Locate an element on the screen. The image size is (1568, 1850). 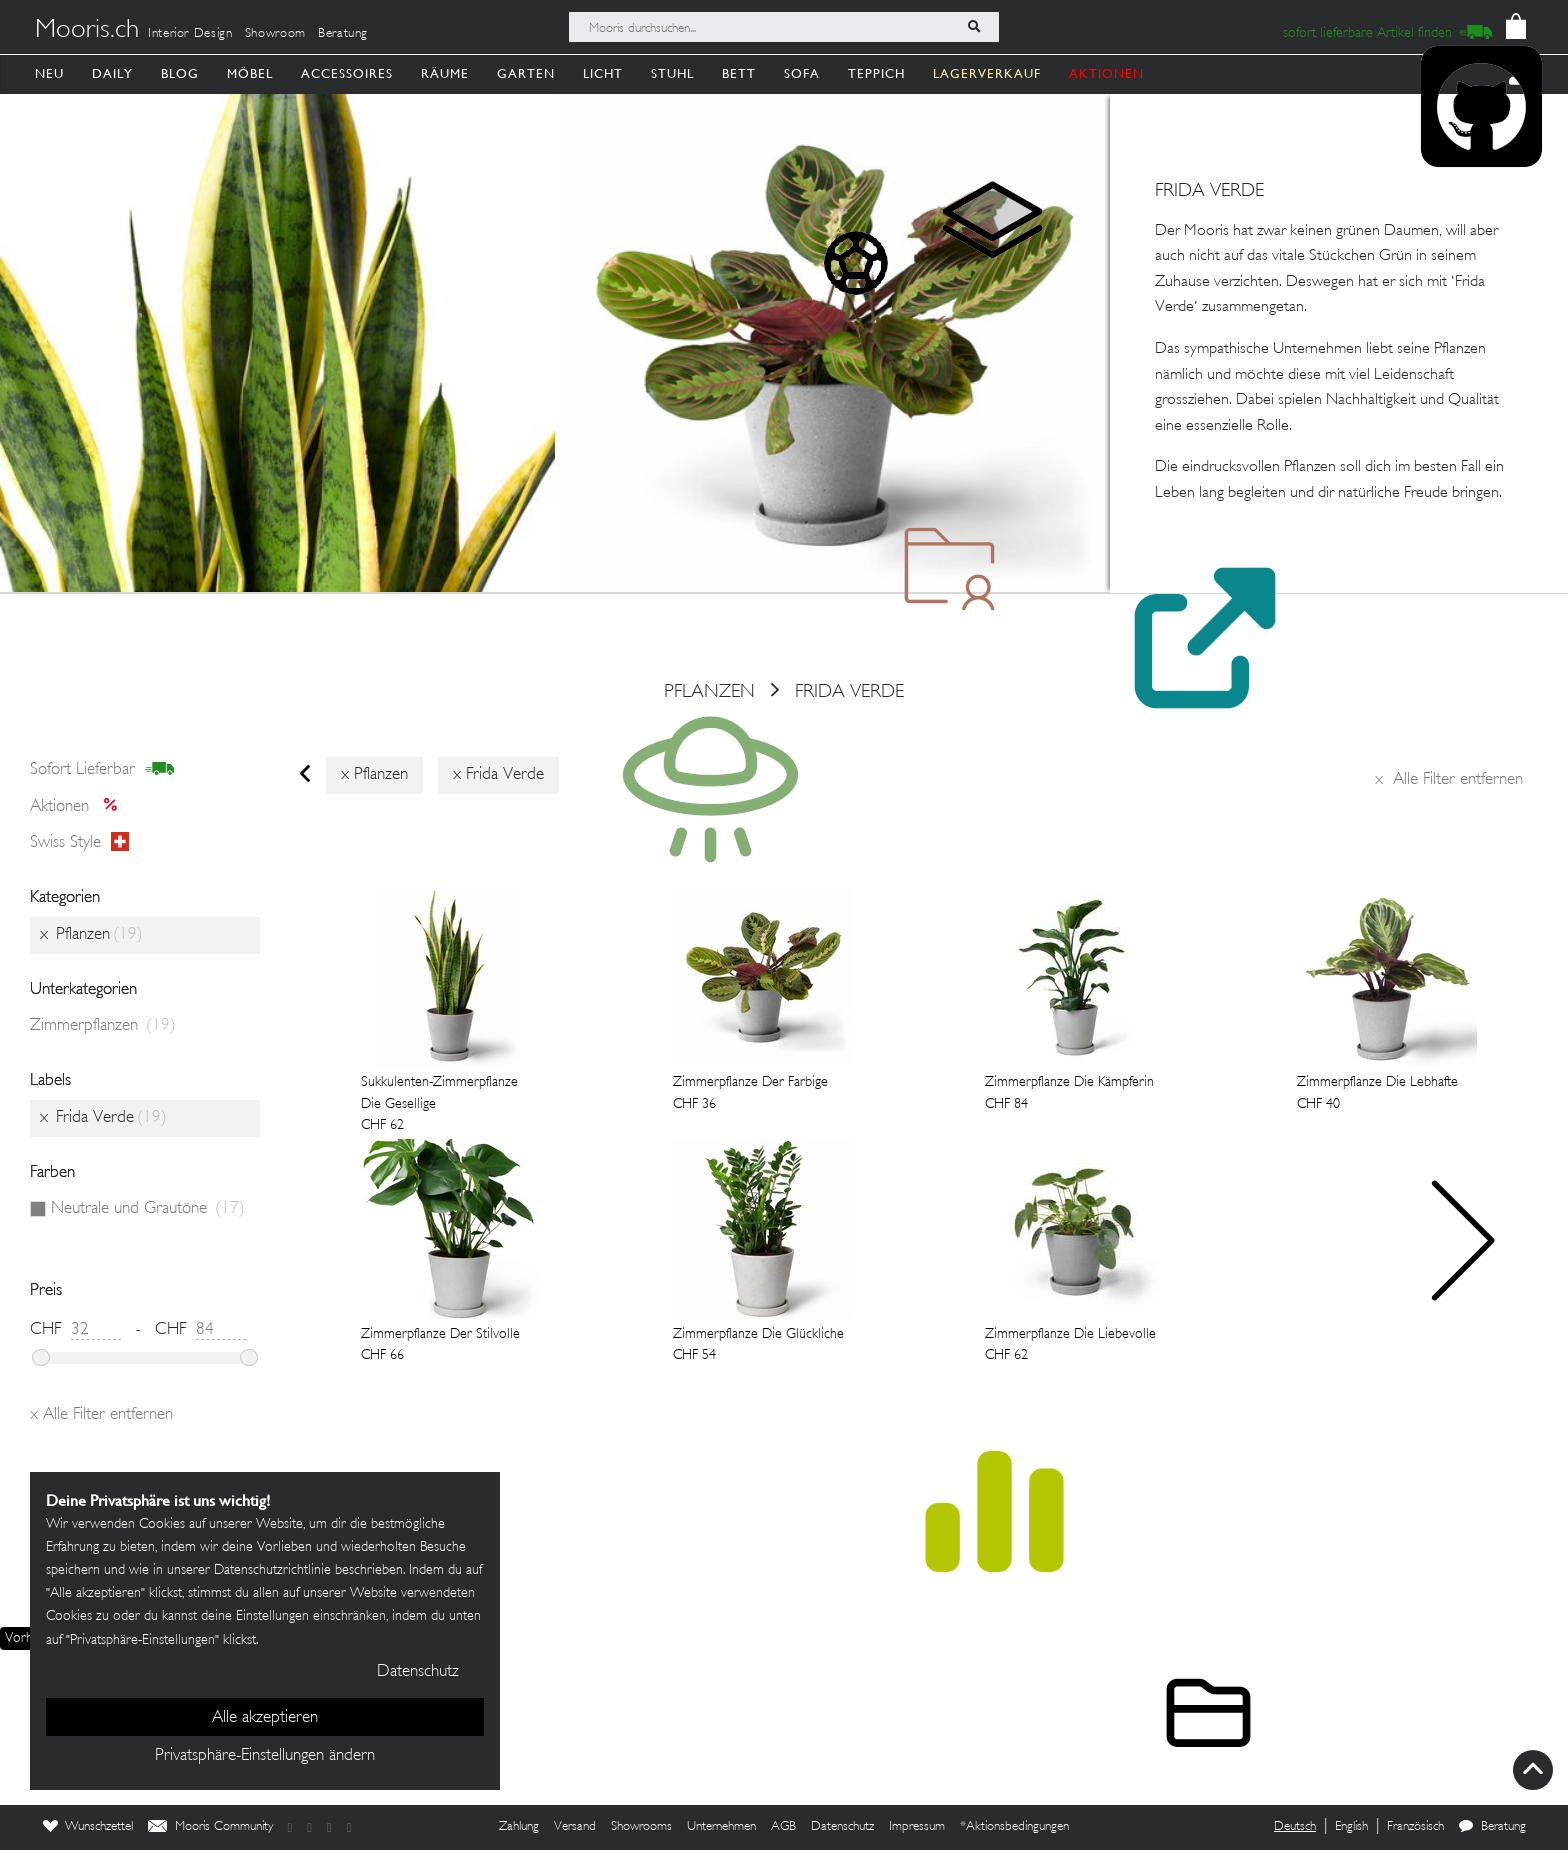
link to github repository is located at coordinates (1481, 106).